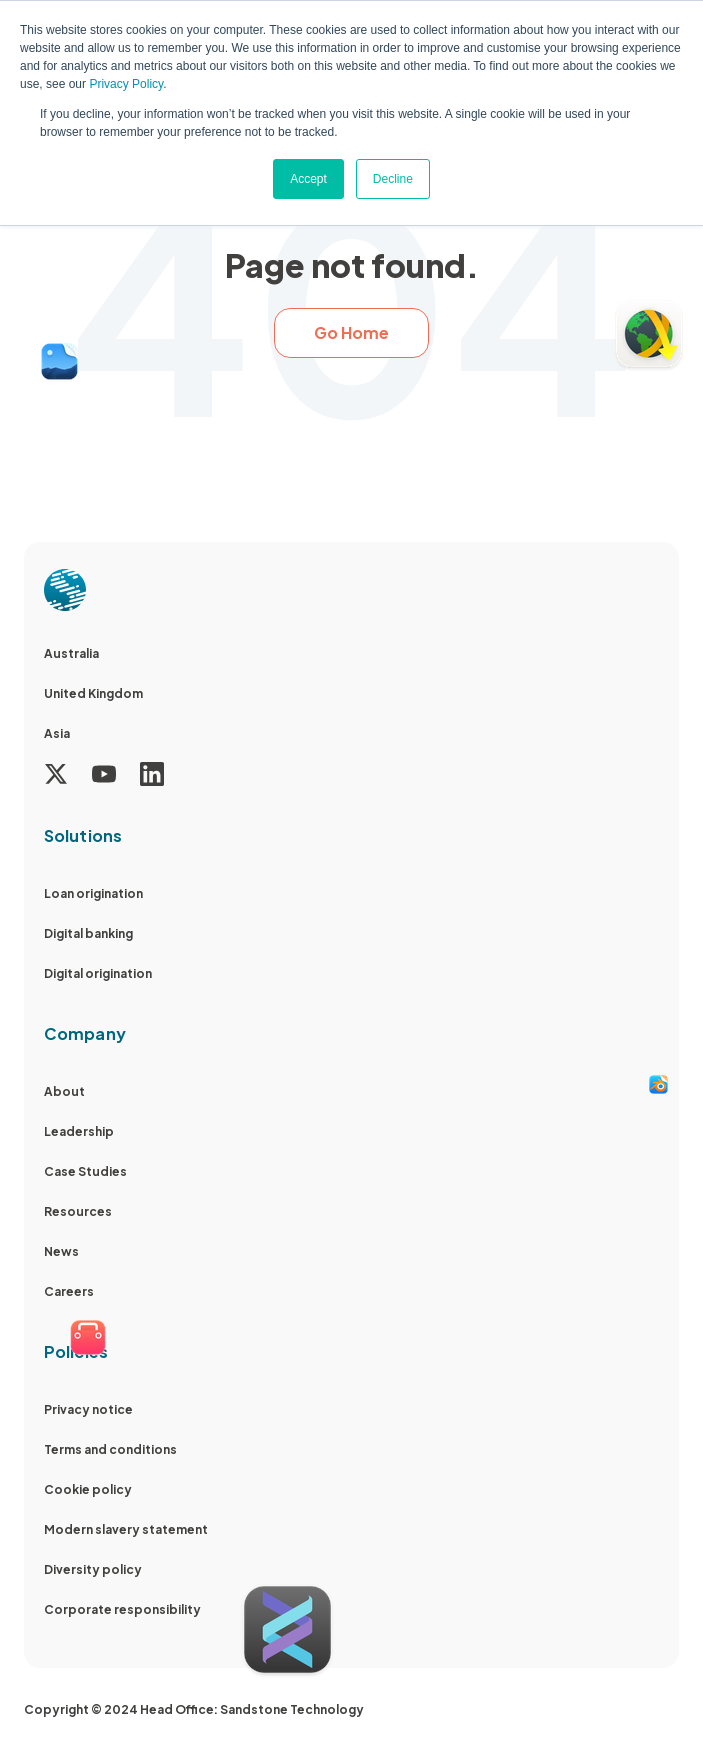 This screenshot has width=703, height=1752. Describe the element at coordinates (59, 361) in the screenshot. I see `open wallpaper settings` at that location.